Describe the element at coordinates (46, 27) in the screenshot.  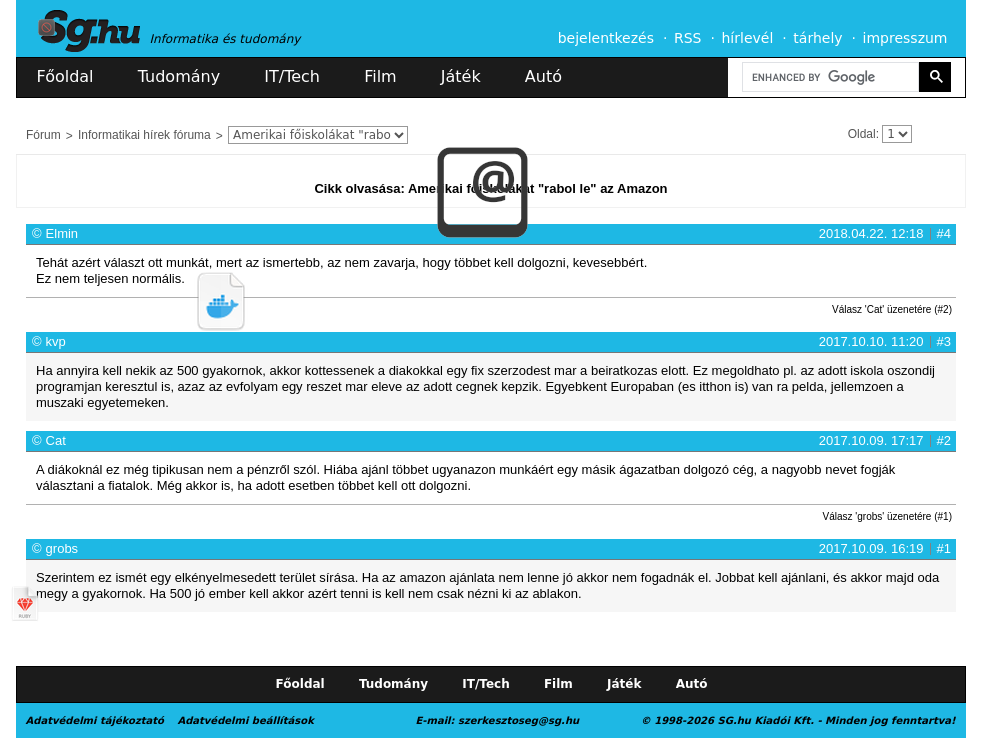
I see `indicates image failed to load` at that location.